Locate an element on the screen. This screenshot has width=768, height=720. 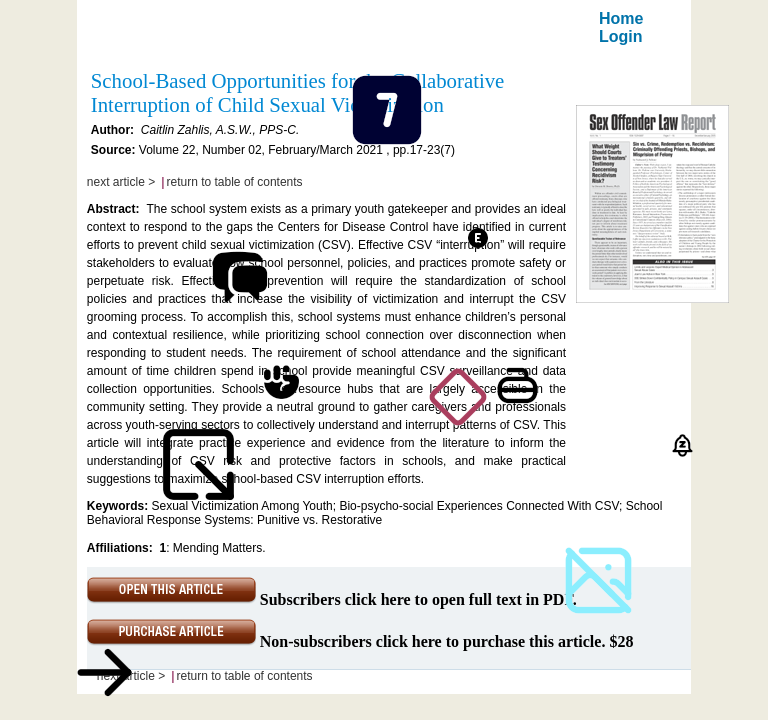
navigate to the next item or screen is located at coordinates (104, 672).